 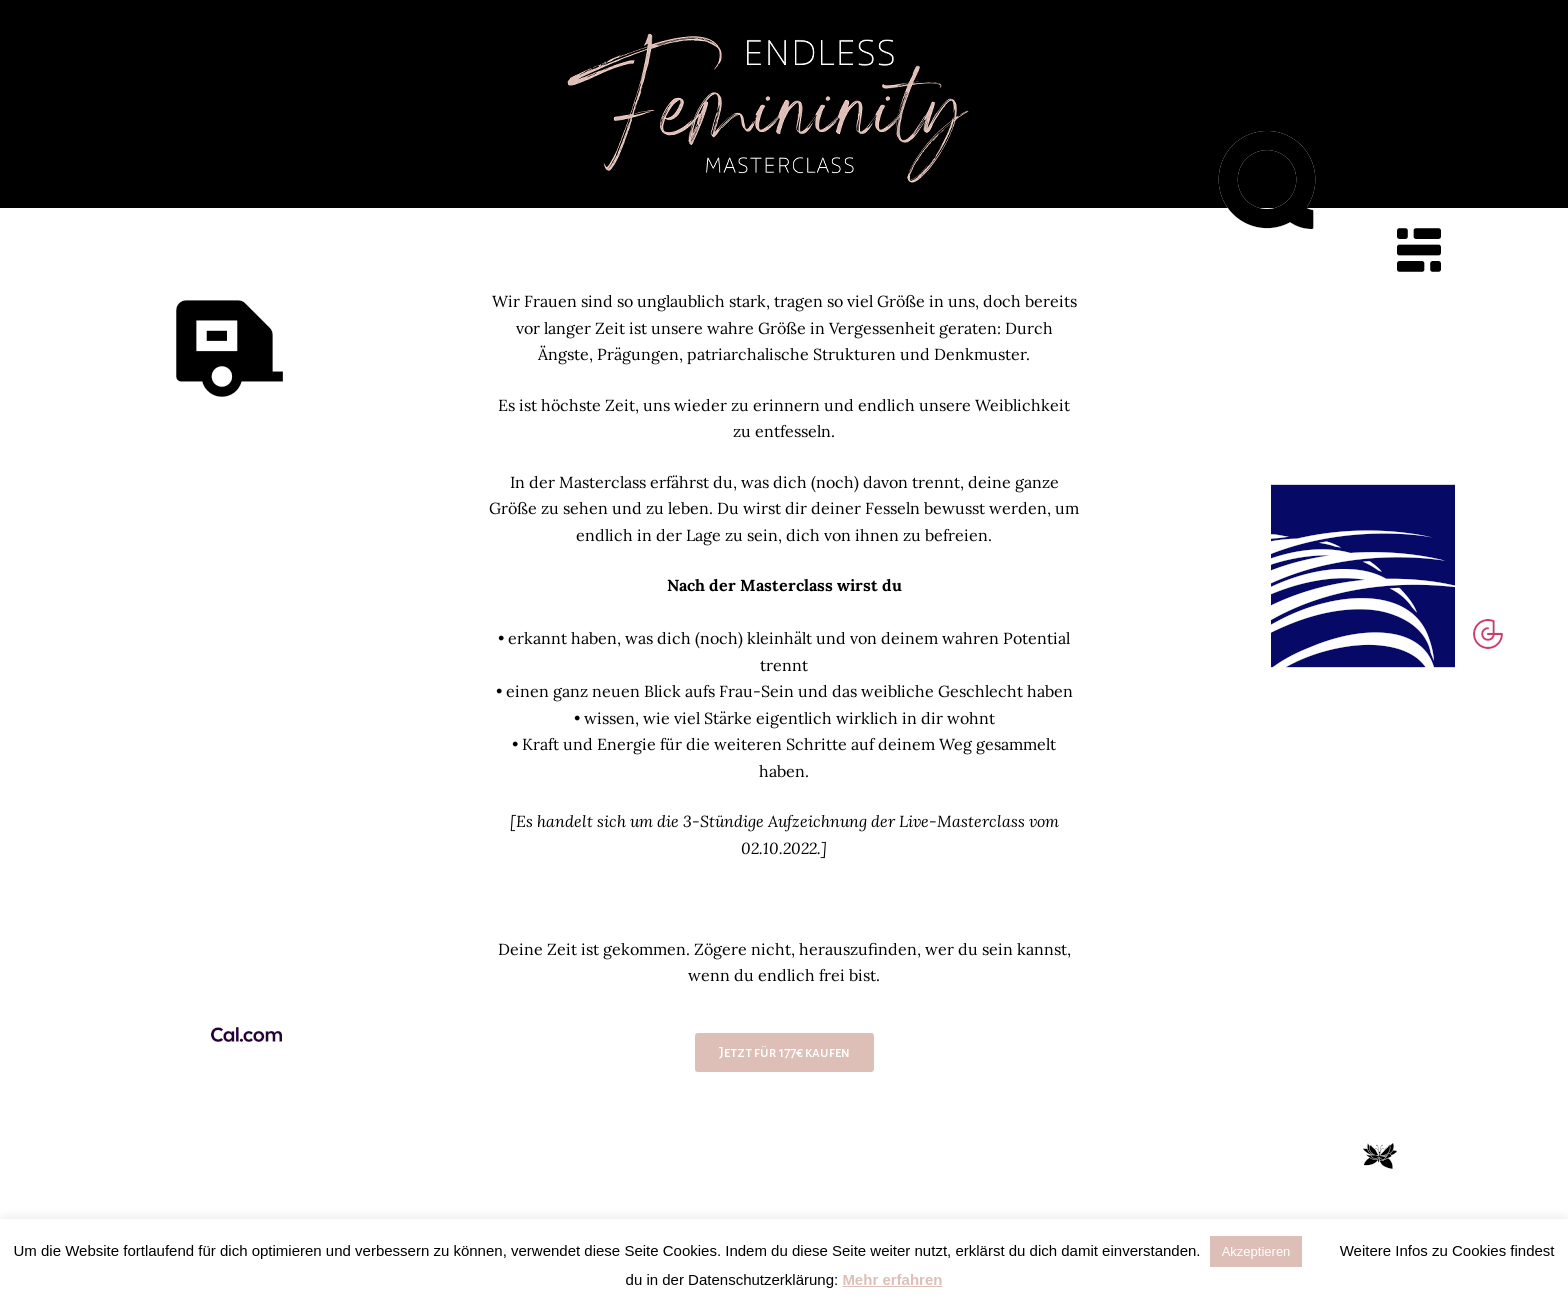 What do you see at coordinates (246, 1034) in the screenshot?
I see `open cal.com scheduling app` at bounding box center [246, 1034].